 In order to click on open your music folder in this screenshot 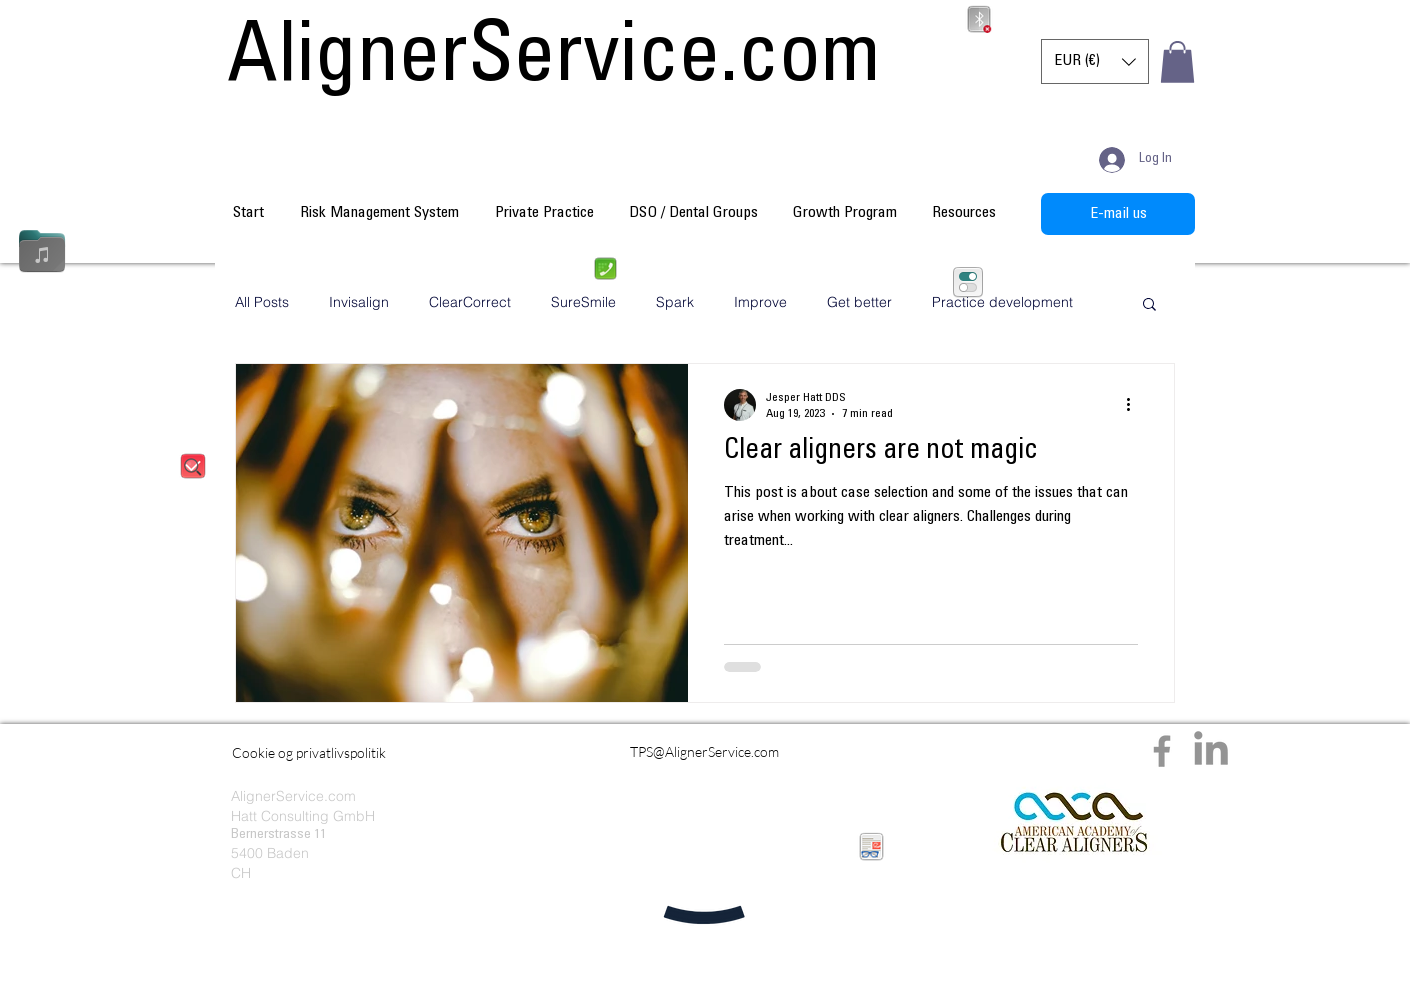, I will do `click(42, 251)`.